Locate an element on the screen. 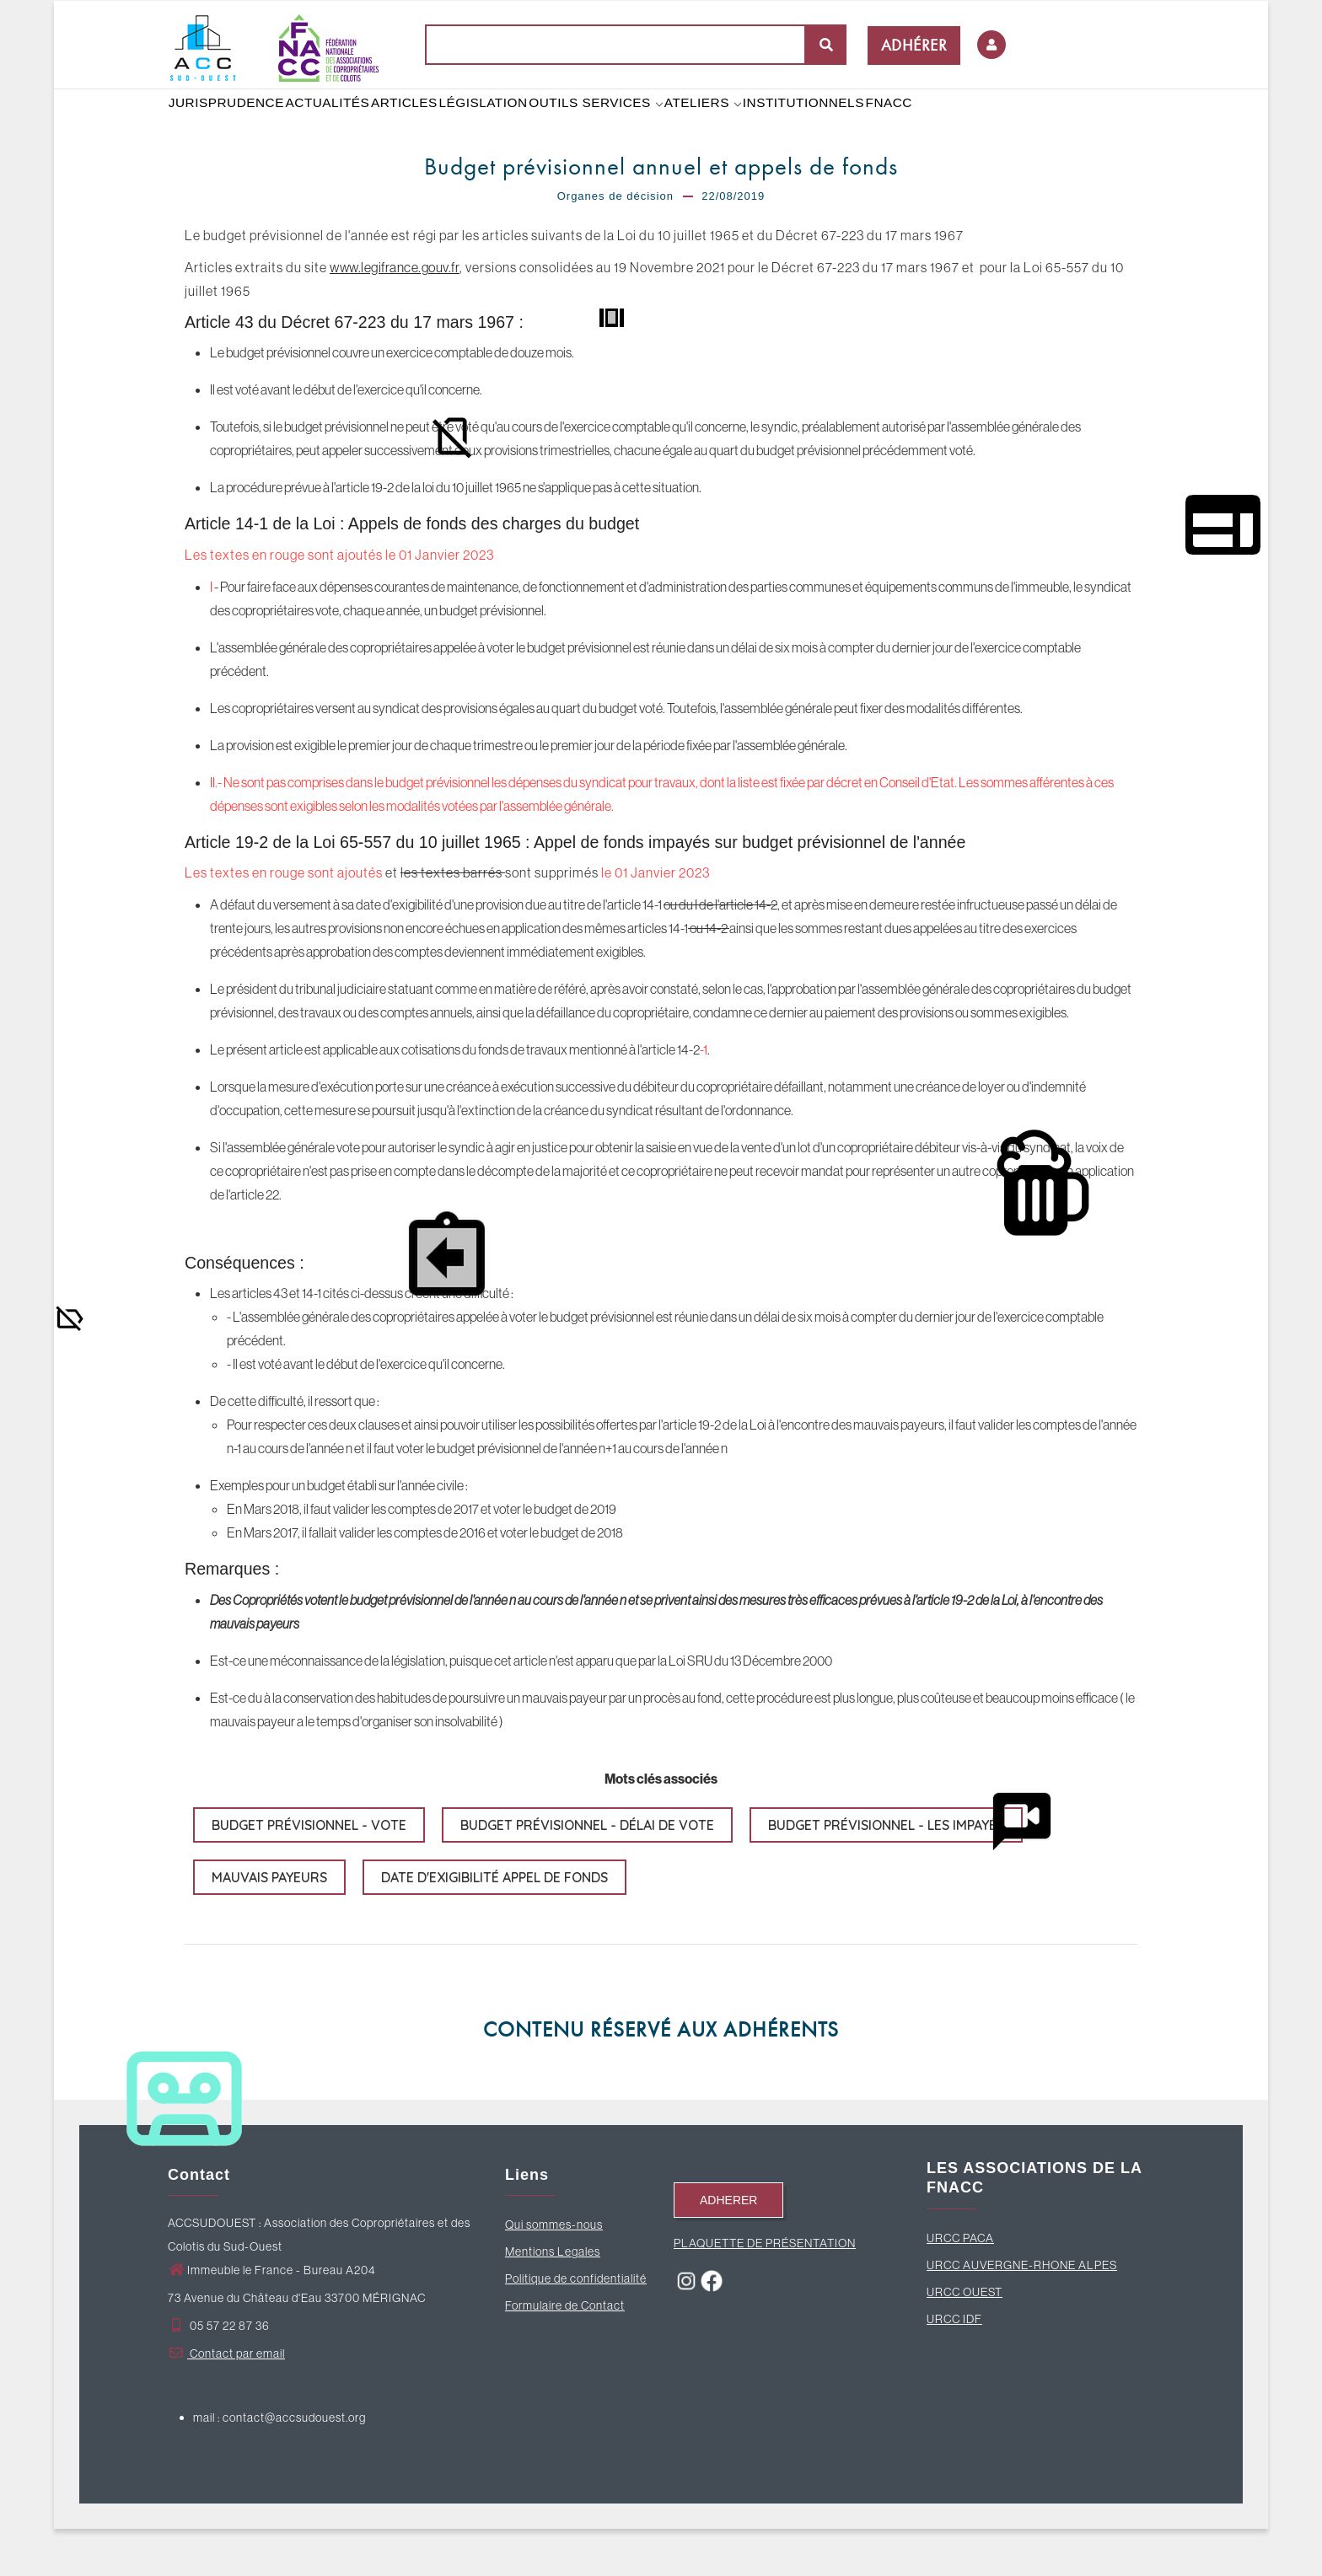  no sim card detected is located at coordinates (452, 436).